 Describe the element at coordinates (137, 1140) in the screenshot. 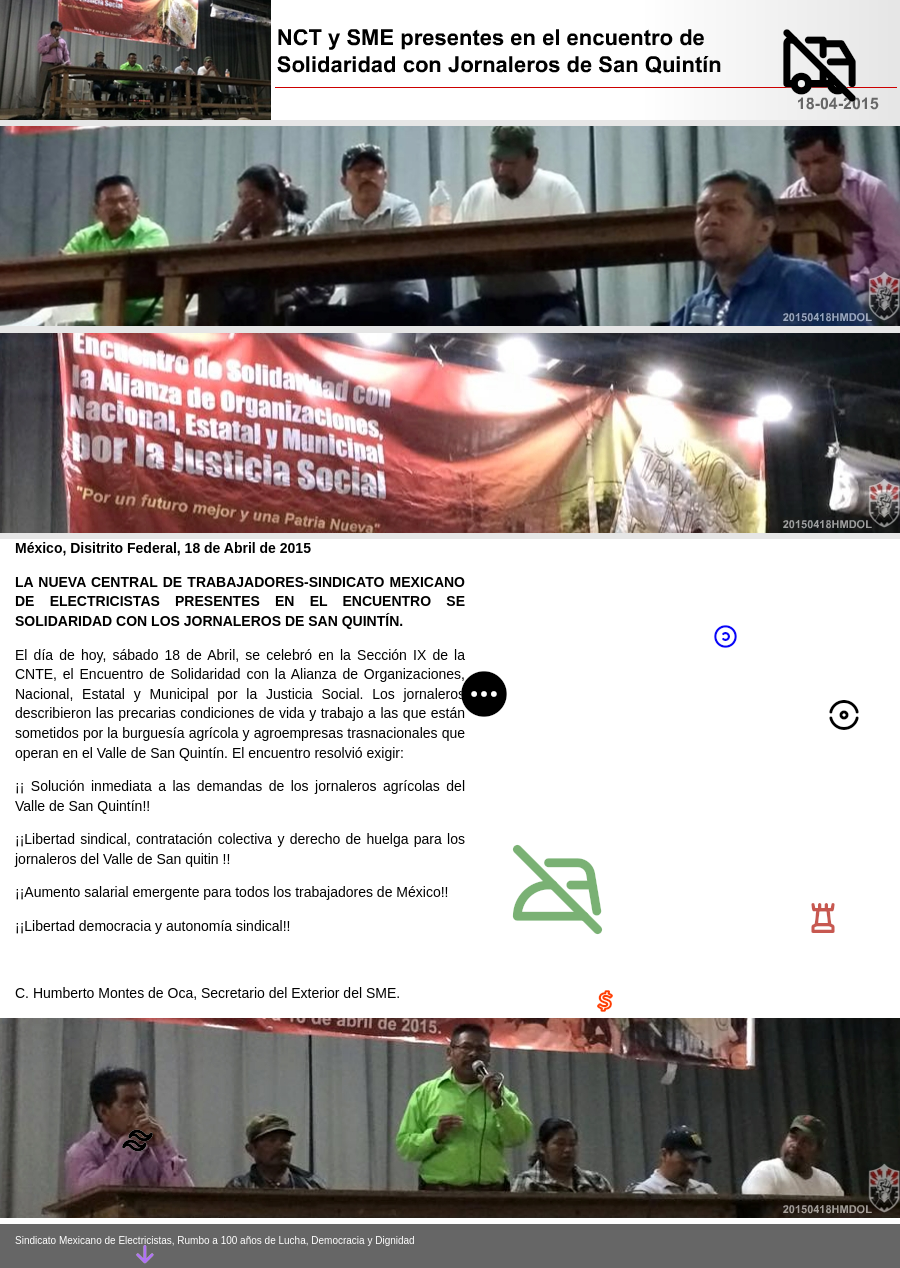

I see `tailwind css framework logo` at that location.